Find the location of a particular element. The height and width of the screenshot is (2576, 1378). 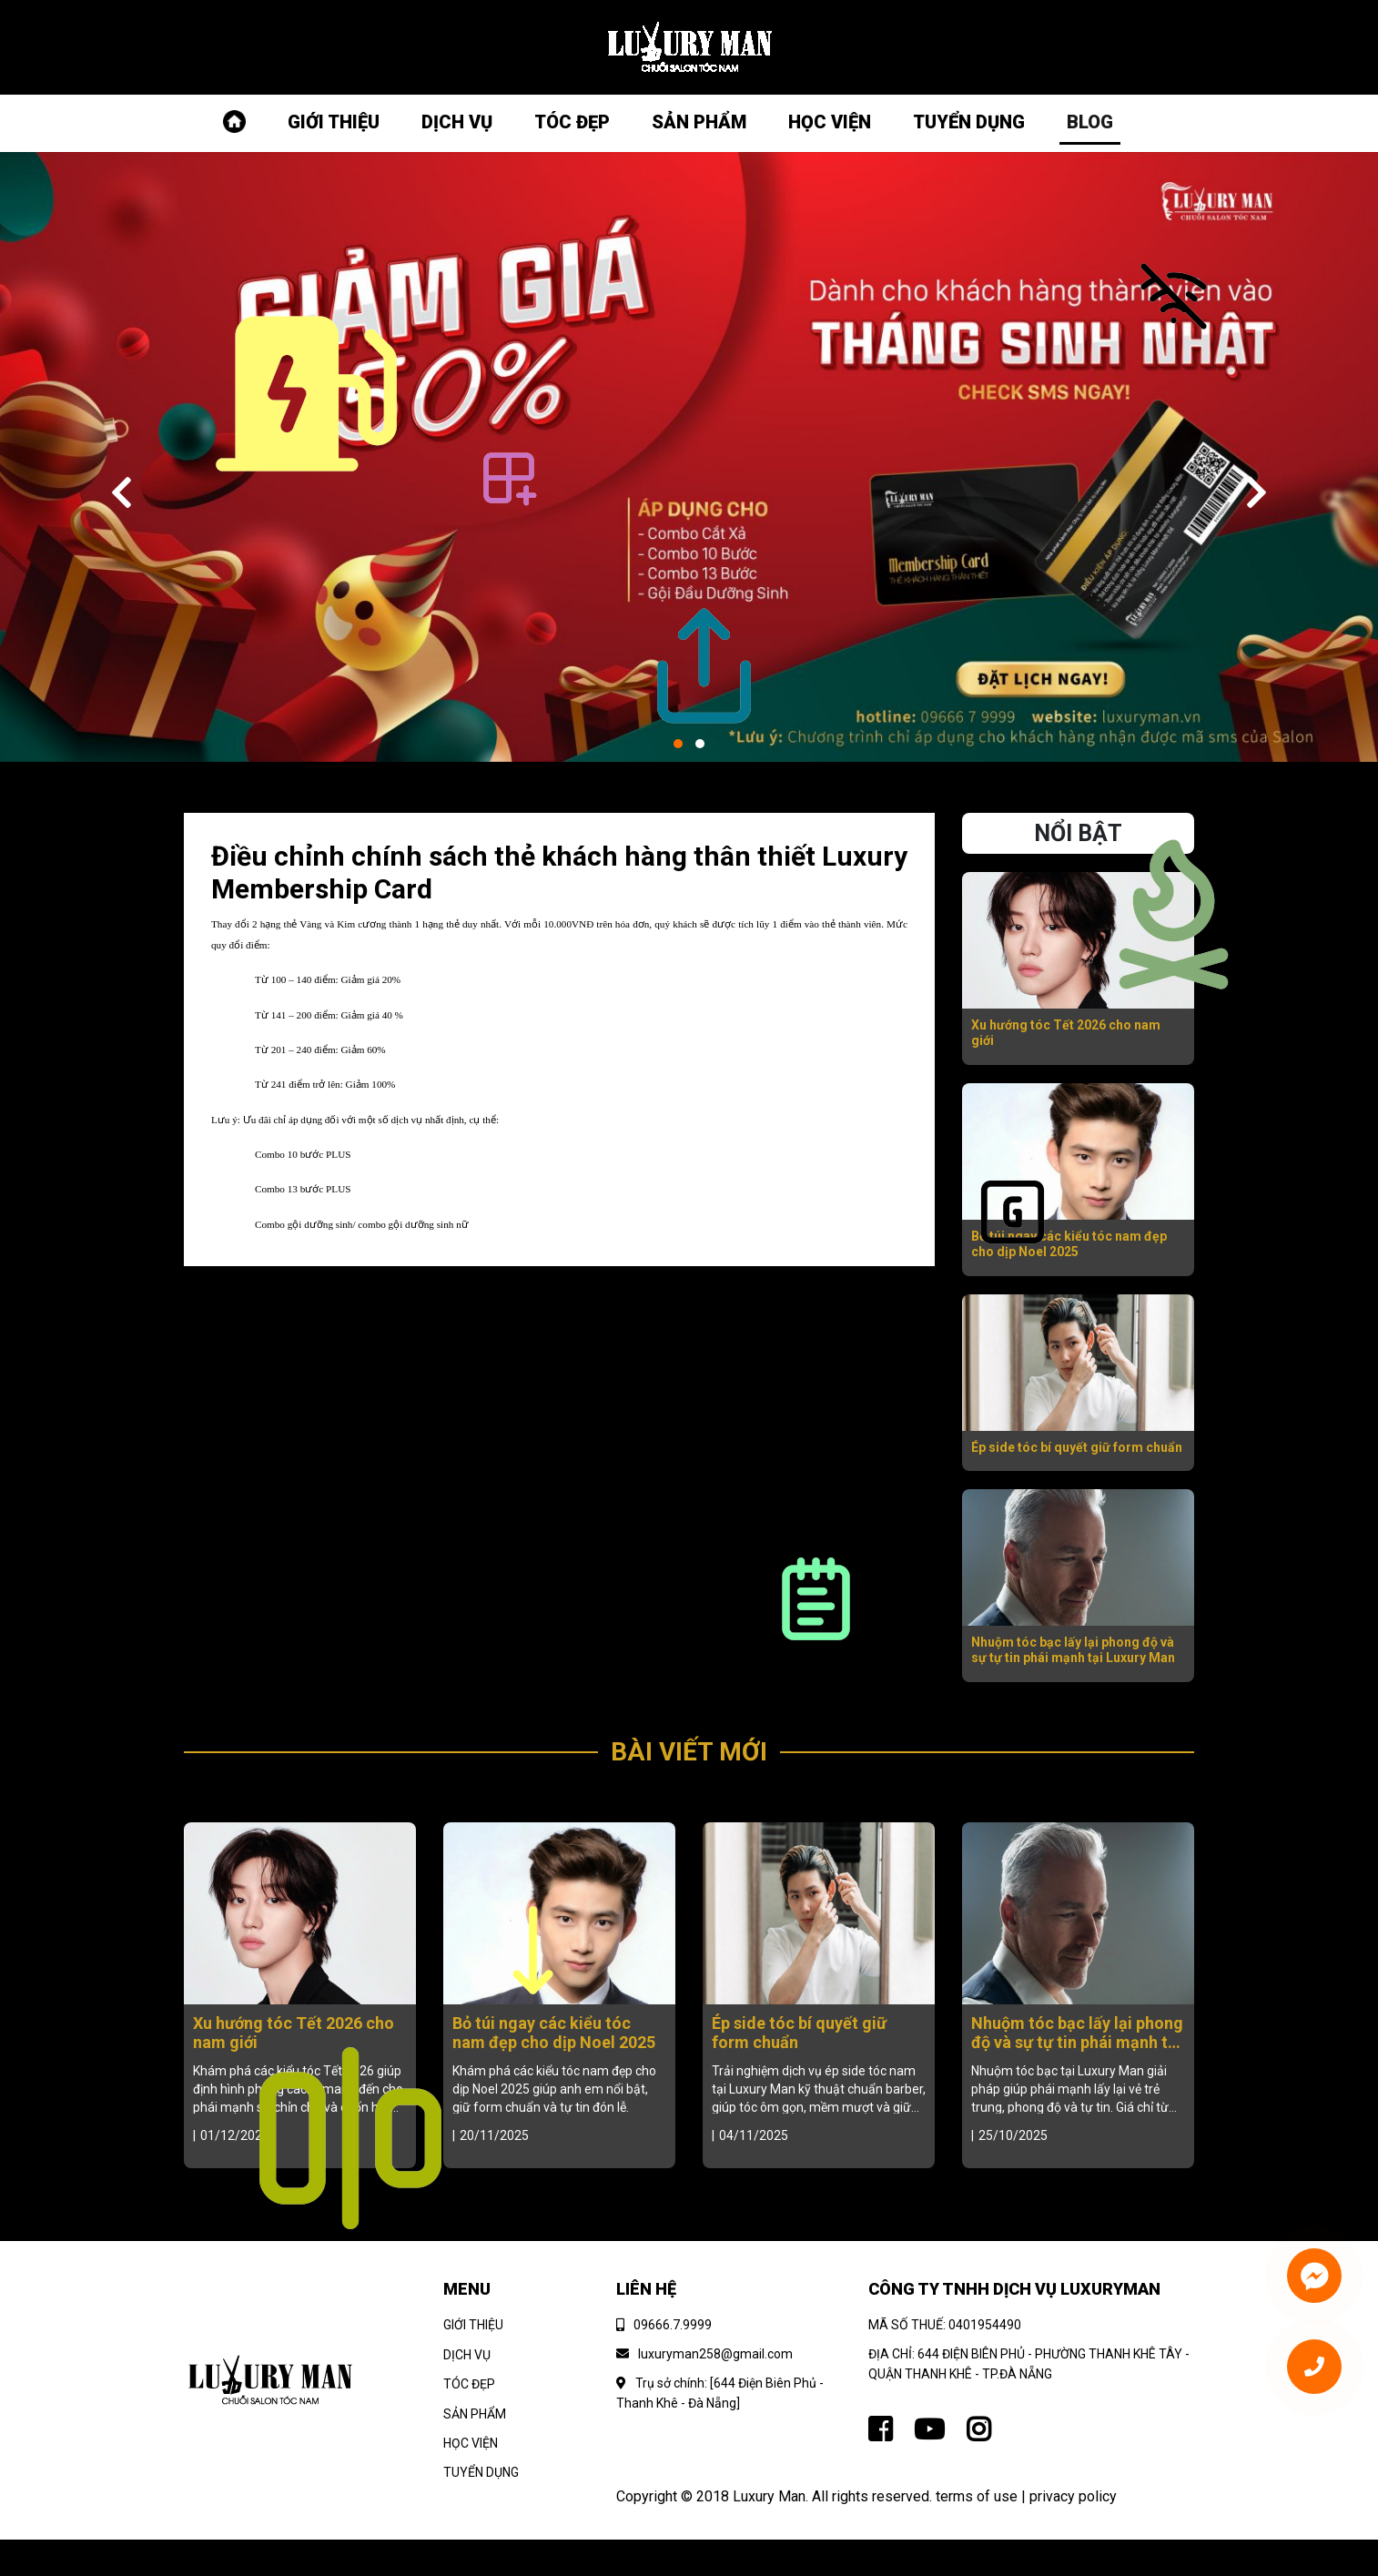

move item down in a list is located at coordinates (532, 1950).